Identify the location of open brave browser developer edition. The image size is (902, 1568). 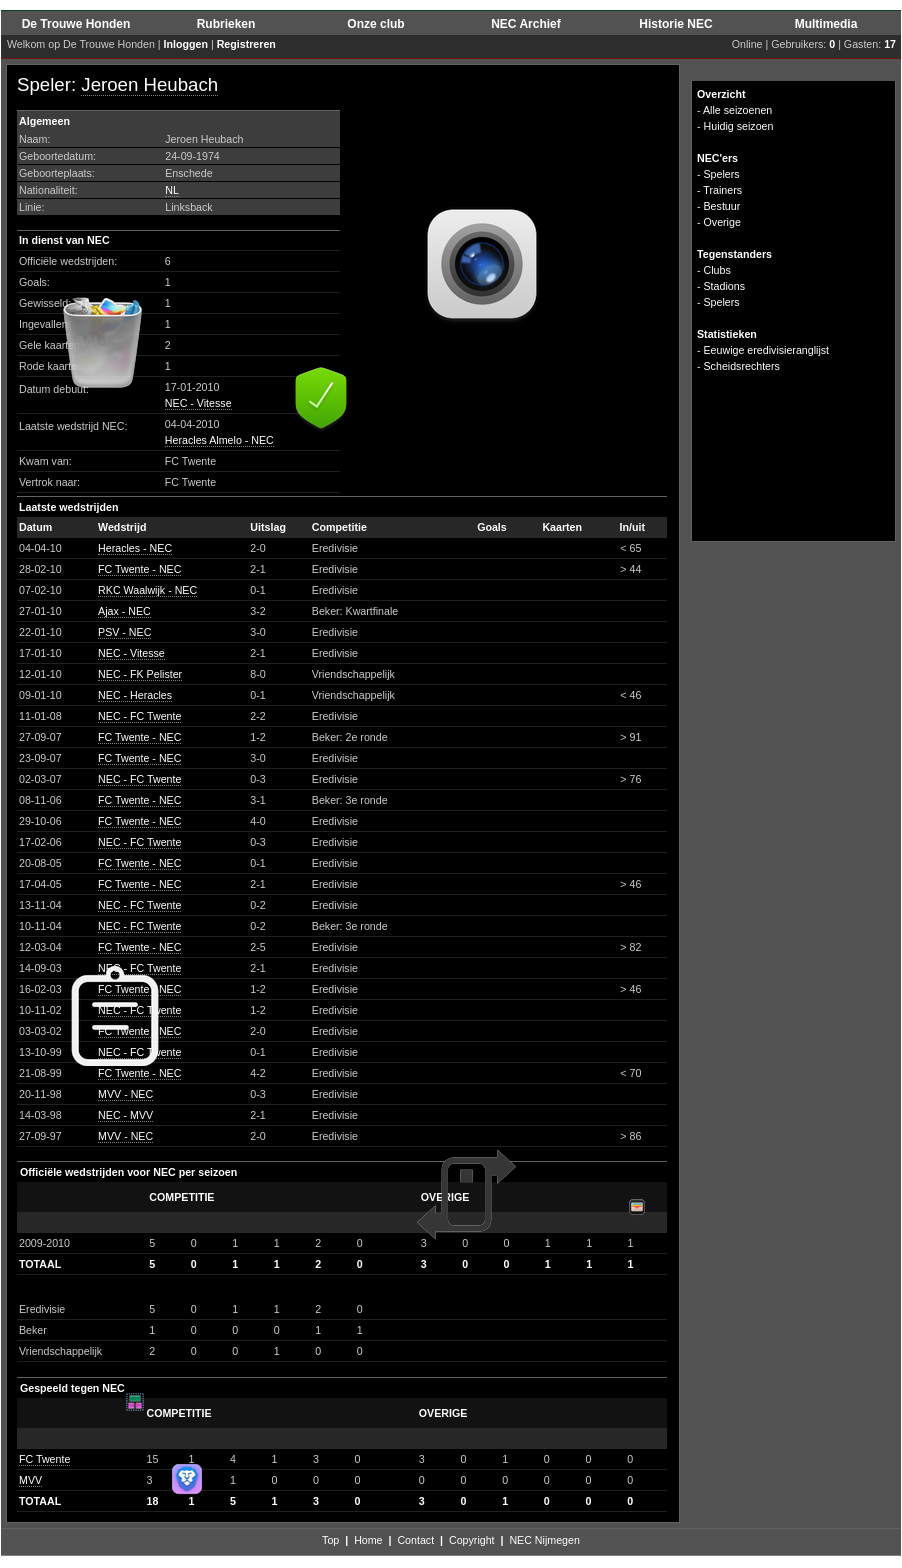
(187, 1479).